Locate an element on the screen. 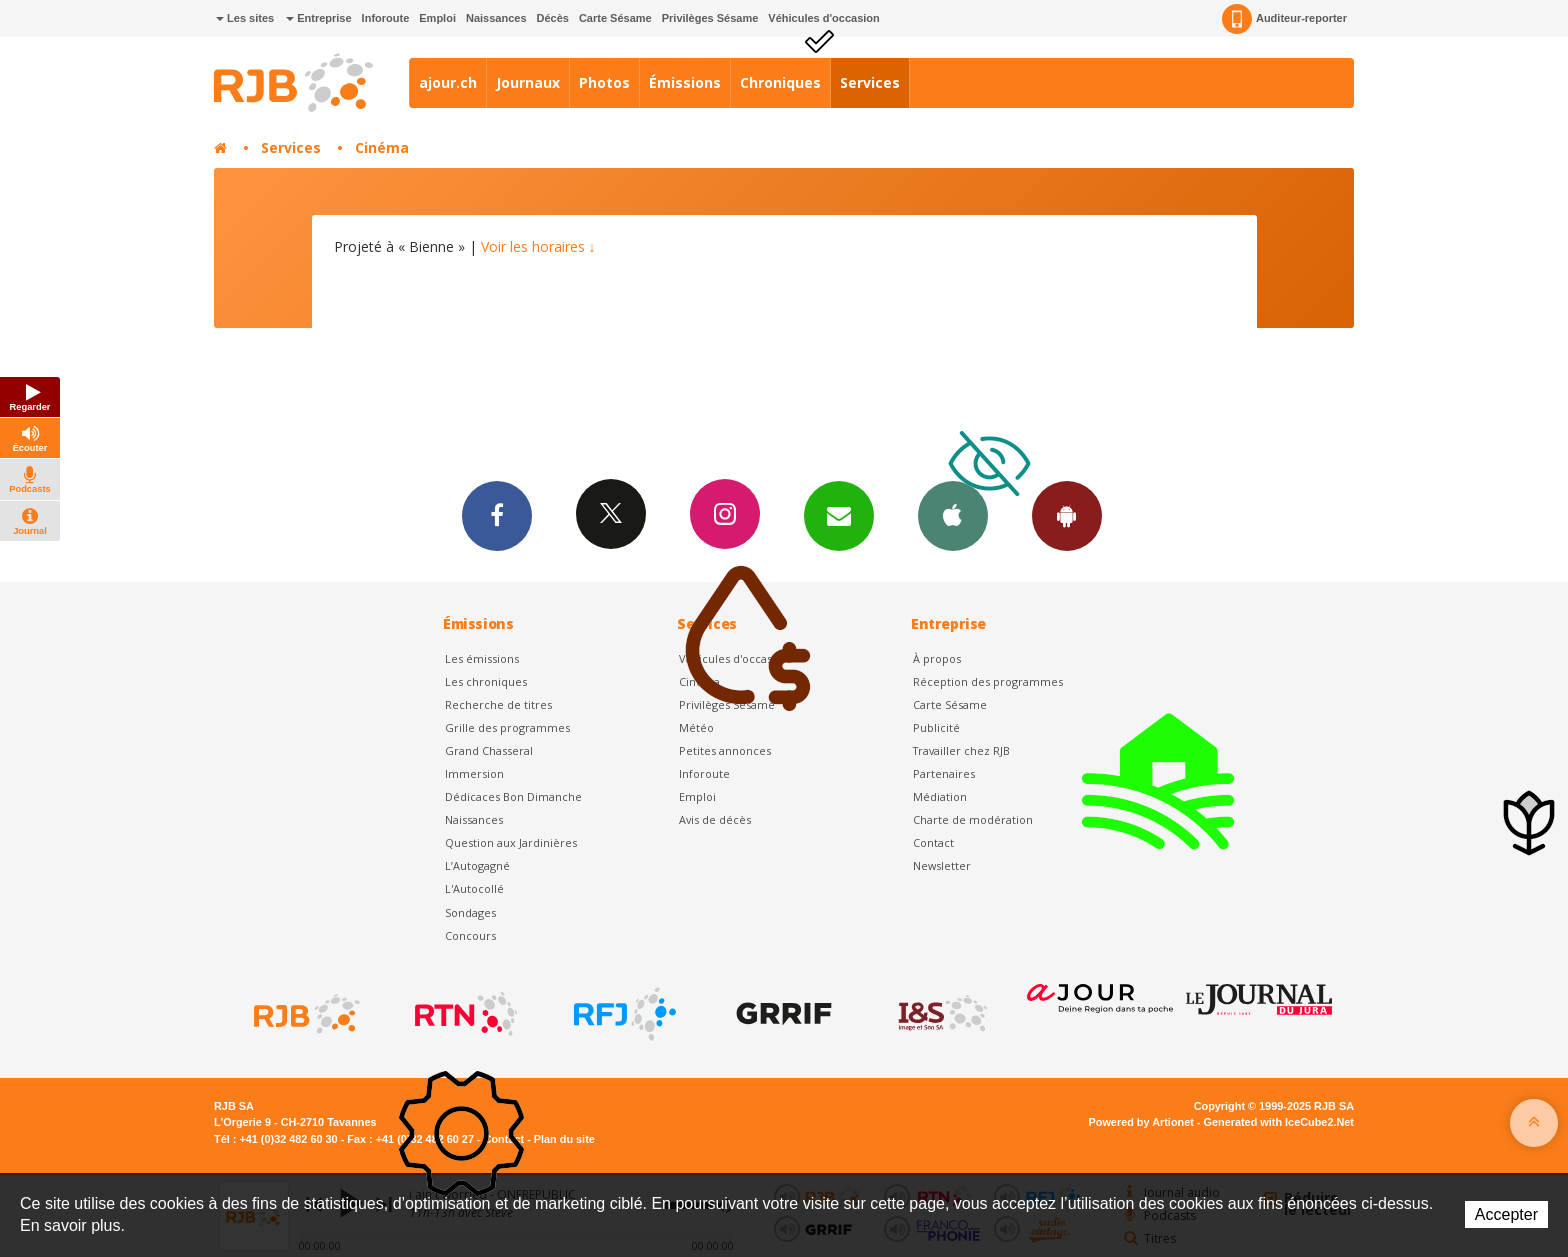 This screenshot has height=1257, width=1568. access settings or preferences is located at coordinates (461, 1133).